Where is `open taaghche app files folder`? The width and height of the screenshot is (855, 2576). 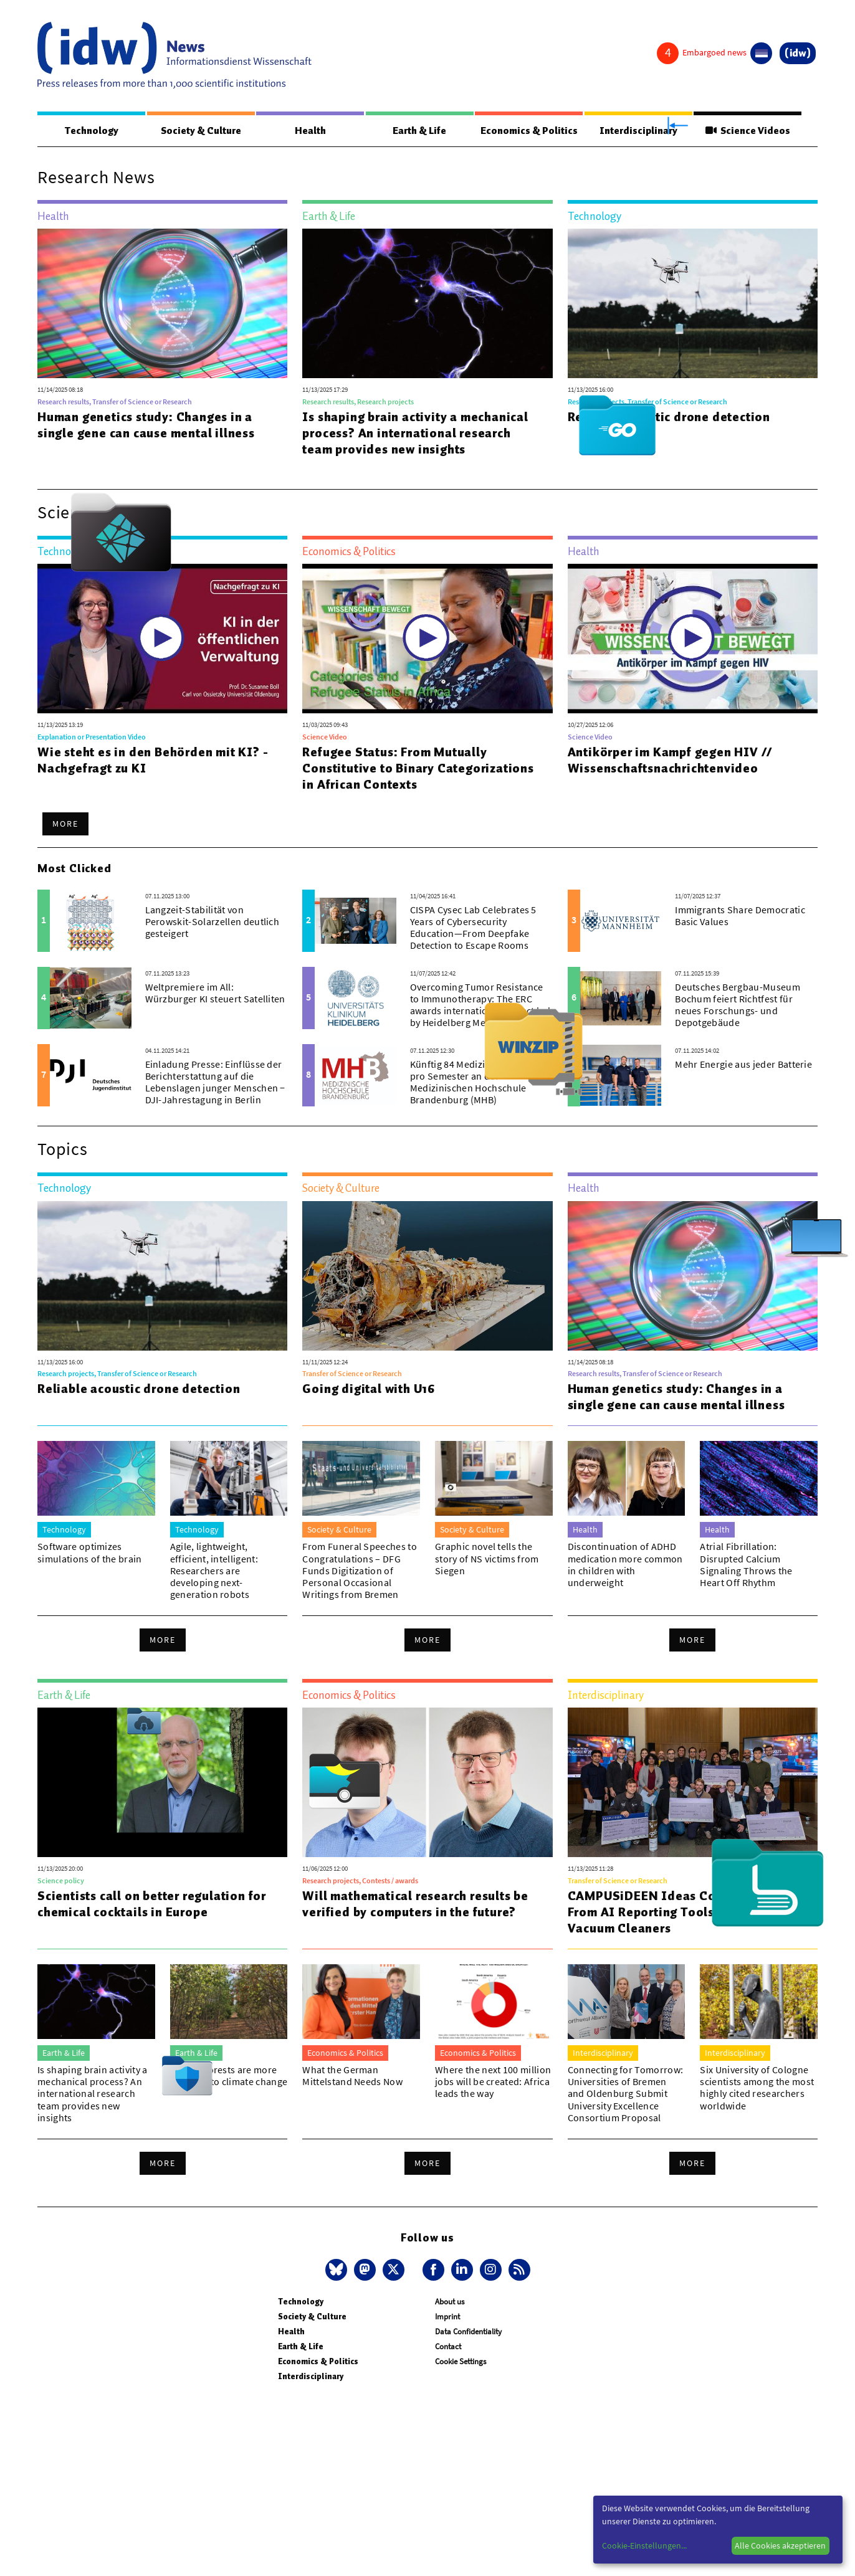
open taaghche app files folder is located at coordinates (767, 1886).